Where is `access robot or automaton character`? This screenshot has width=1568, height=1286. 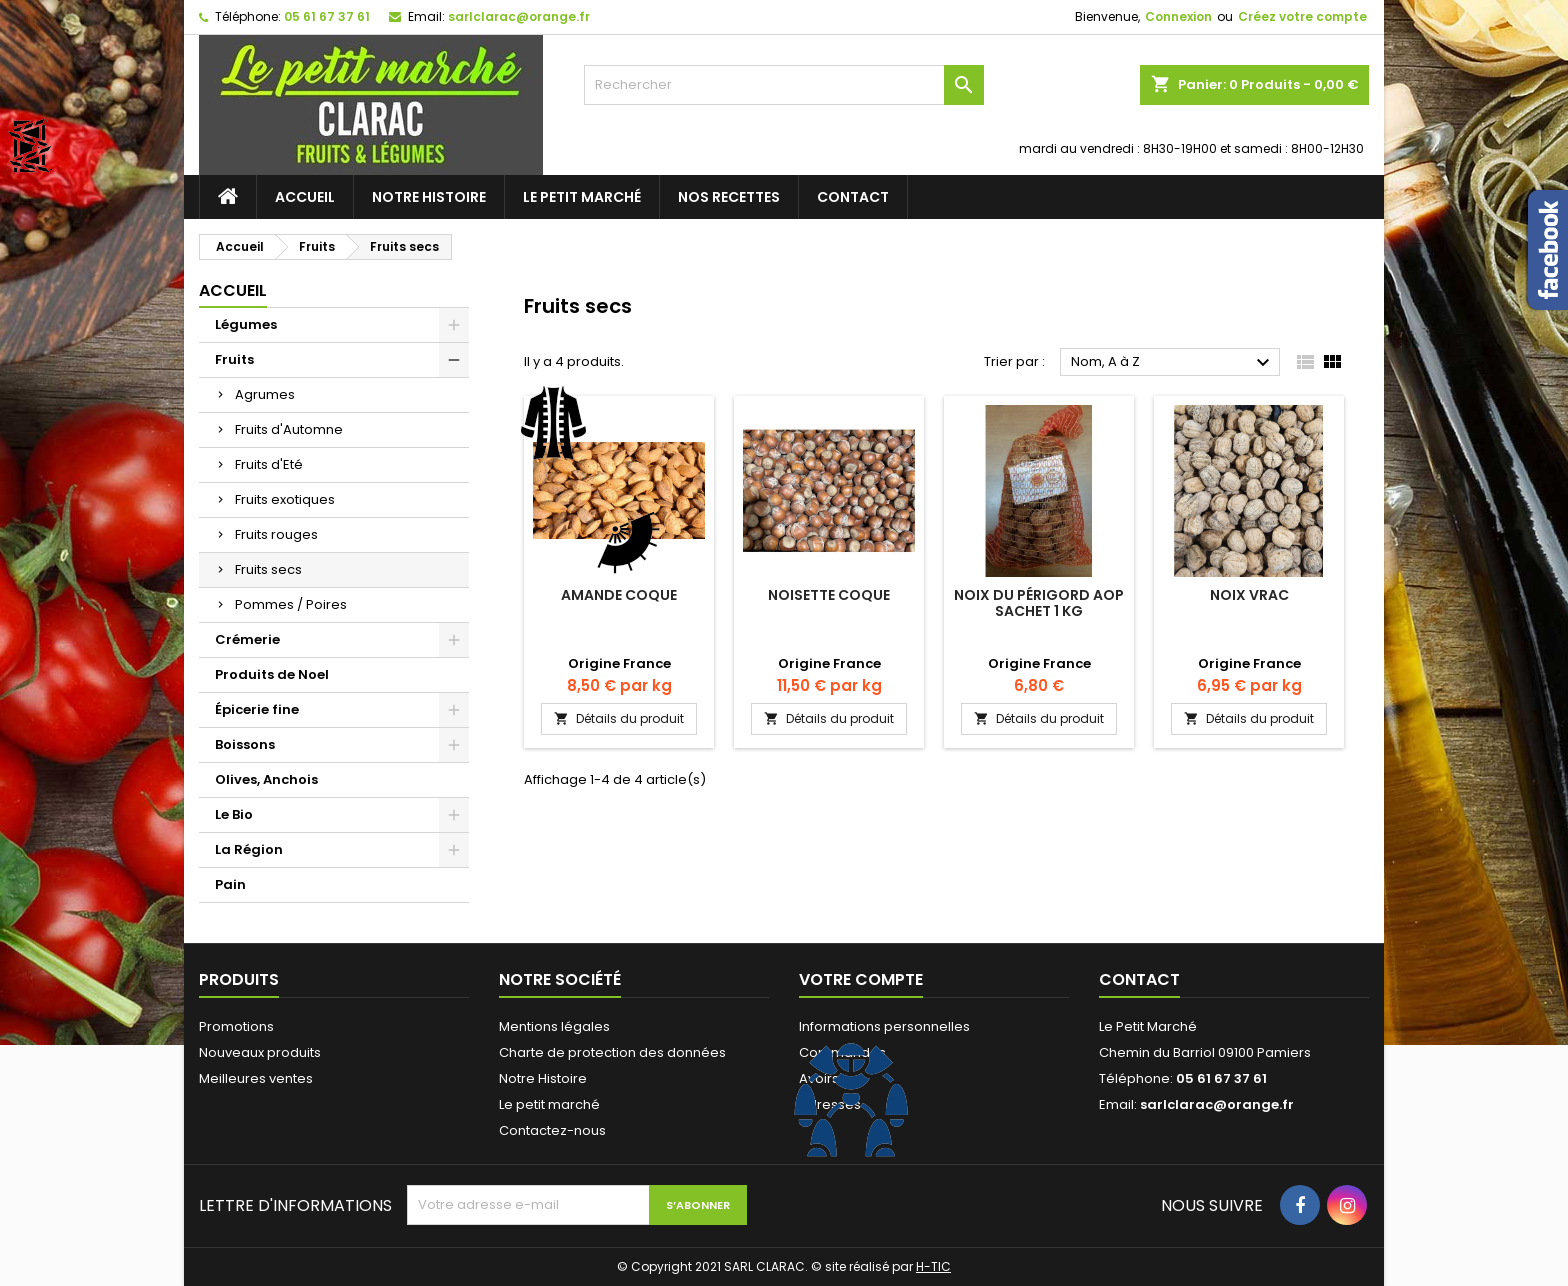
access robot or automaton character is located at coordinates (851, 1100).